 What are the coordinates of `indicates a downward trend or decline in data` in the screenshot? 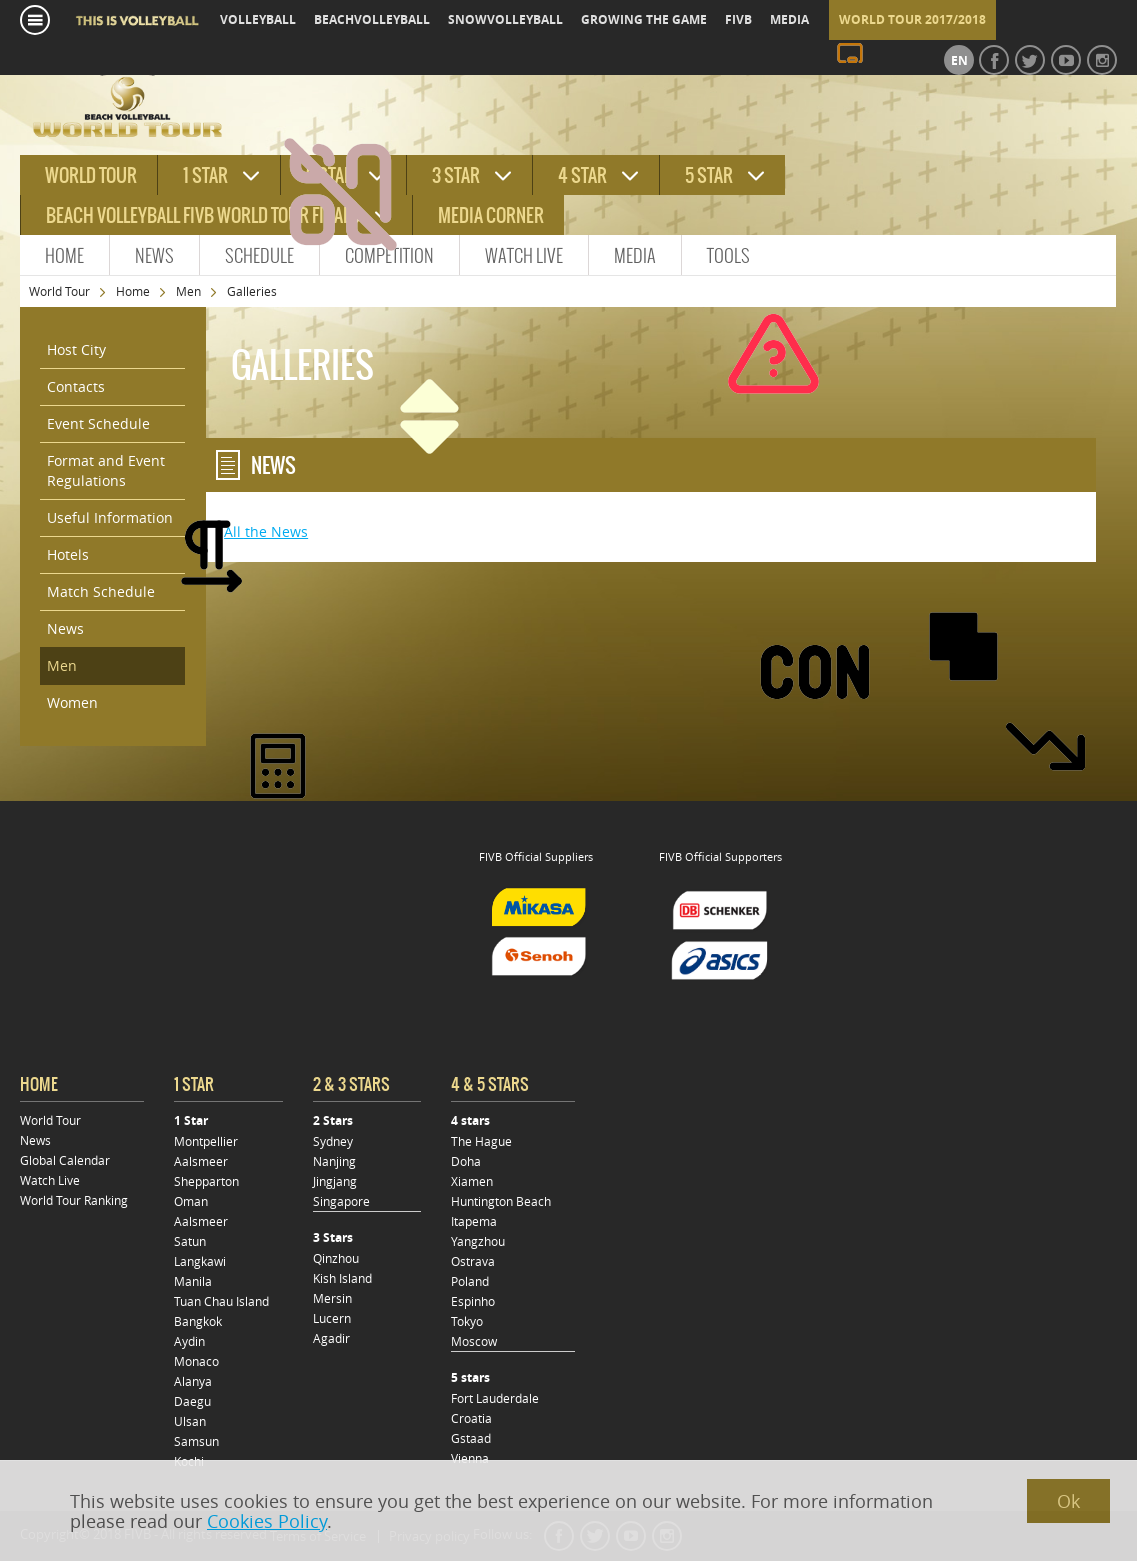 It's located at (1045, 746).